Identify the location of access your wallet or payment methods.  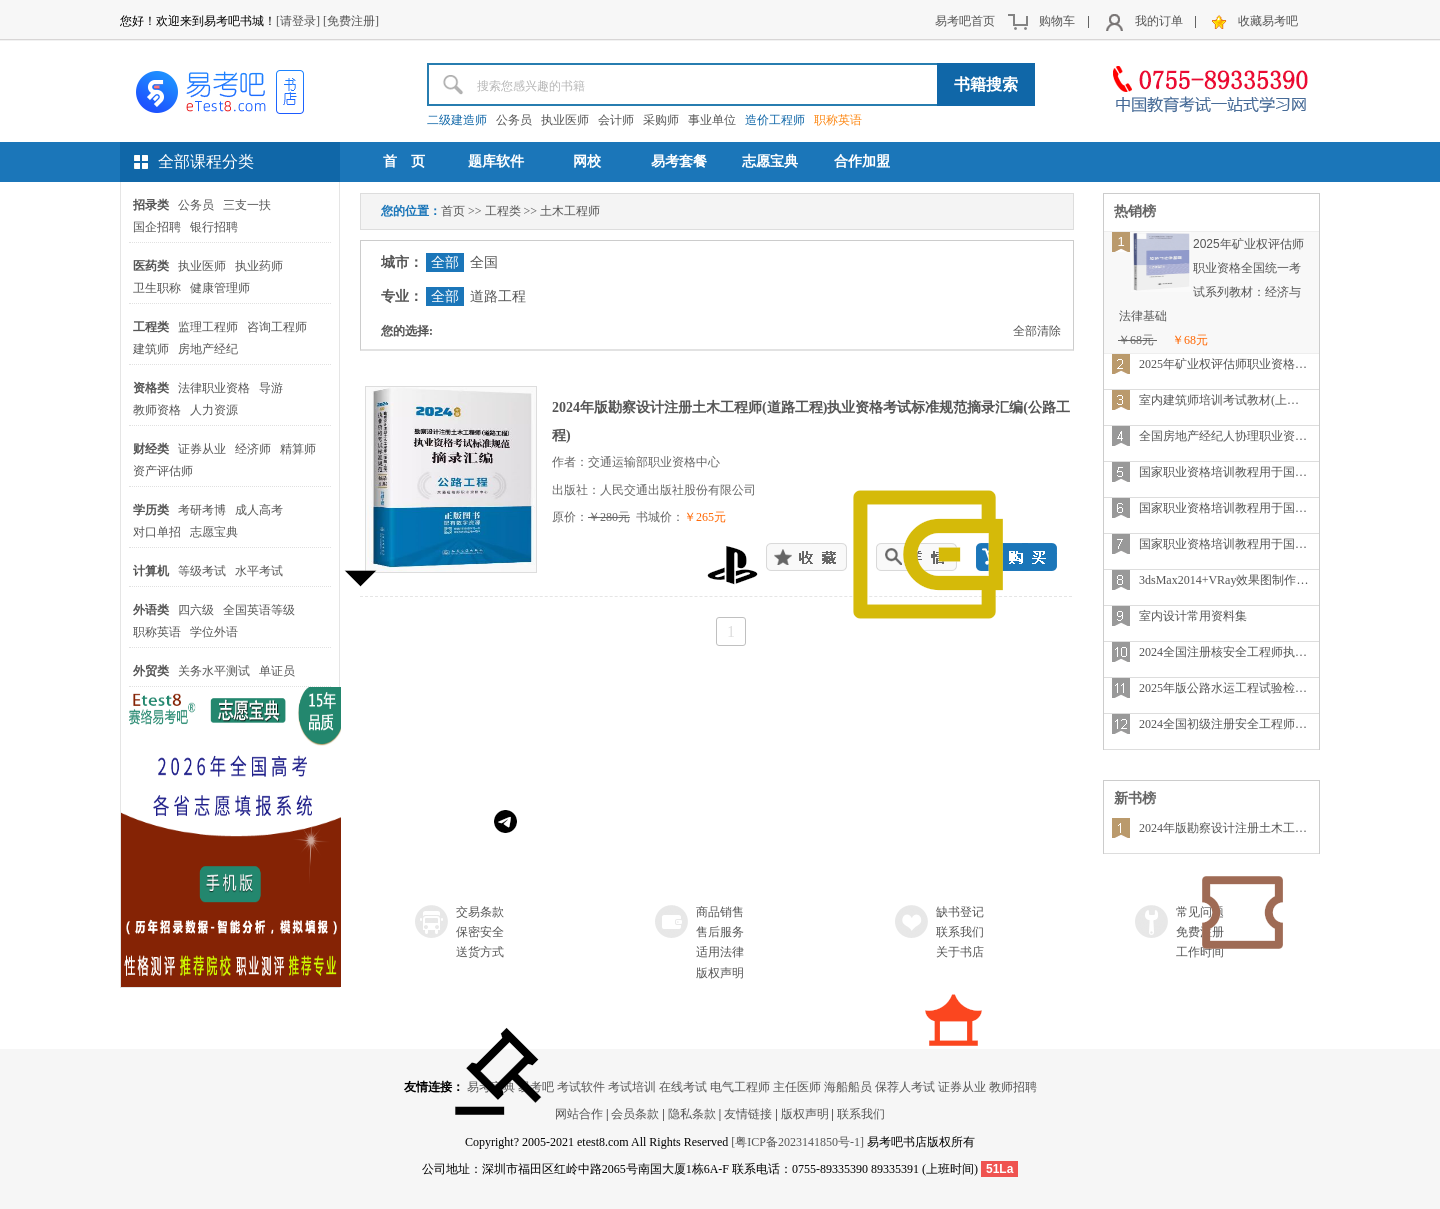
(924, 554).